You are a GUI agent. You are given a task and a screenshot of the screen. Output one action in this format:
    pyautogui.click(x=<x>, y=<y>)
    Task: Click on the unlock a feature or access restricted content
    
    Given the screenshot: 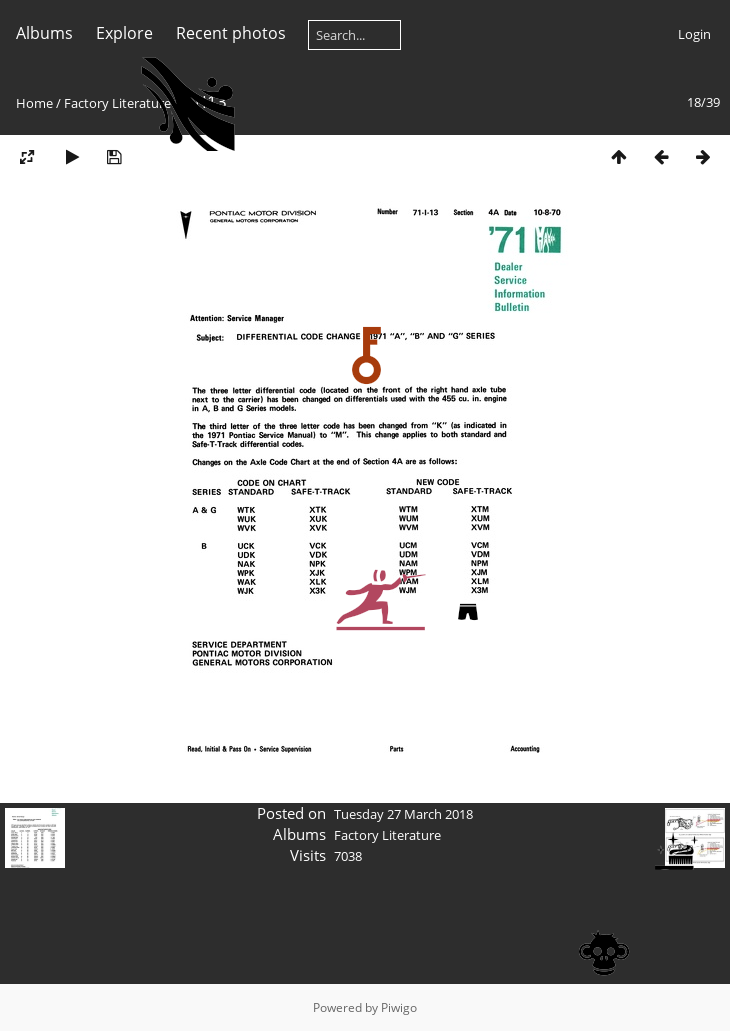 What is the action you would take?
    pyautogui.click(x=366, y=355)
    